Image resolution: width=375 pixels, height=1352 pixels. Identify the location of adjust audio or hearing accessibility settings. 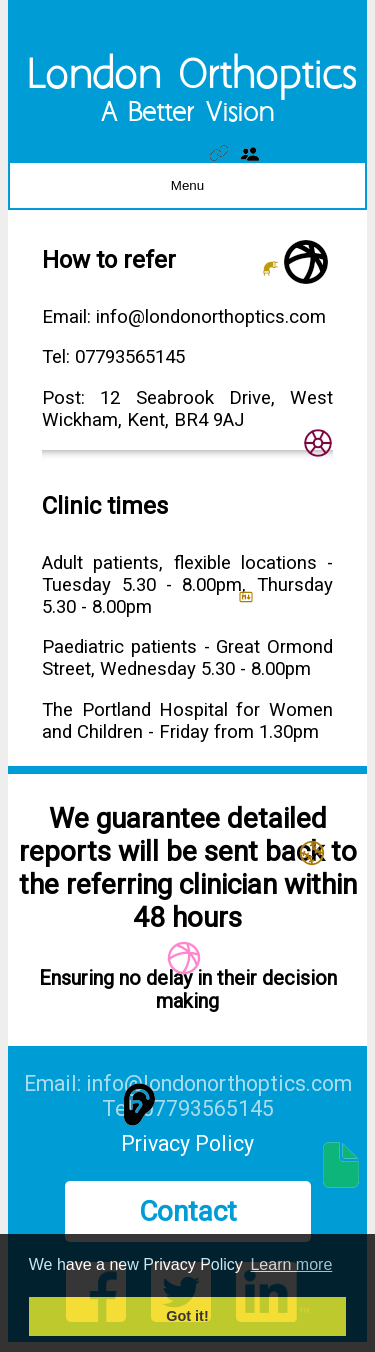
(139, 1104).